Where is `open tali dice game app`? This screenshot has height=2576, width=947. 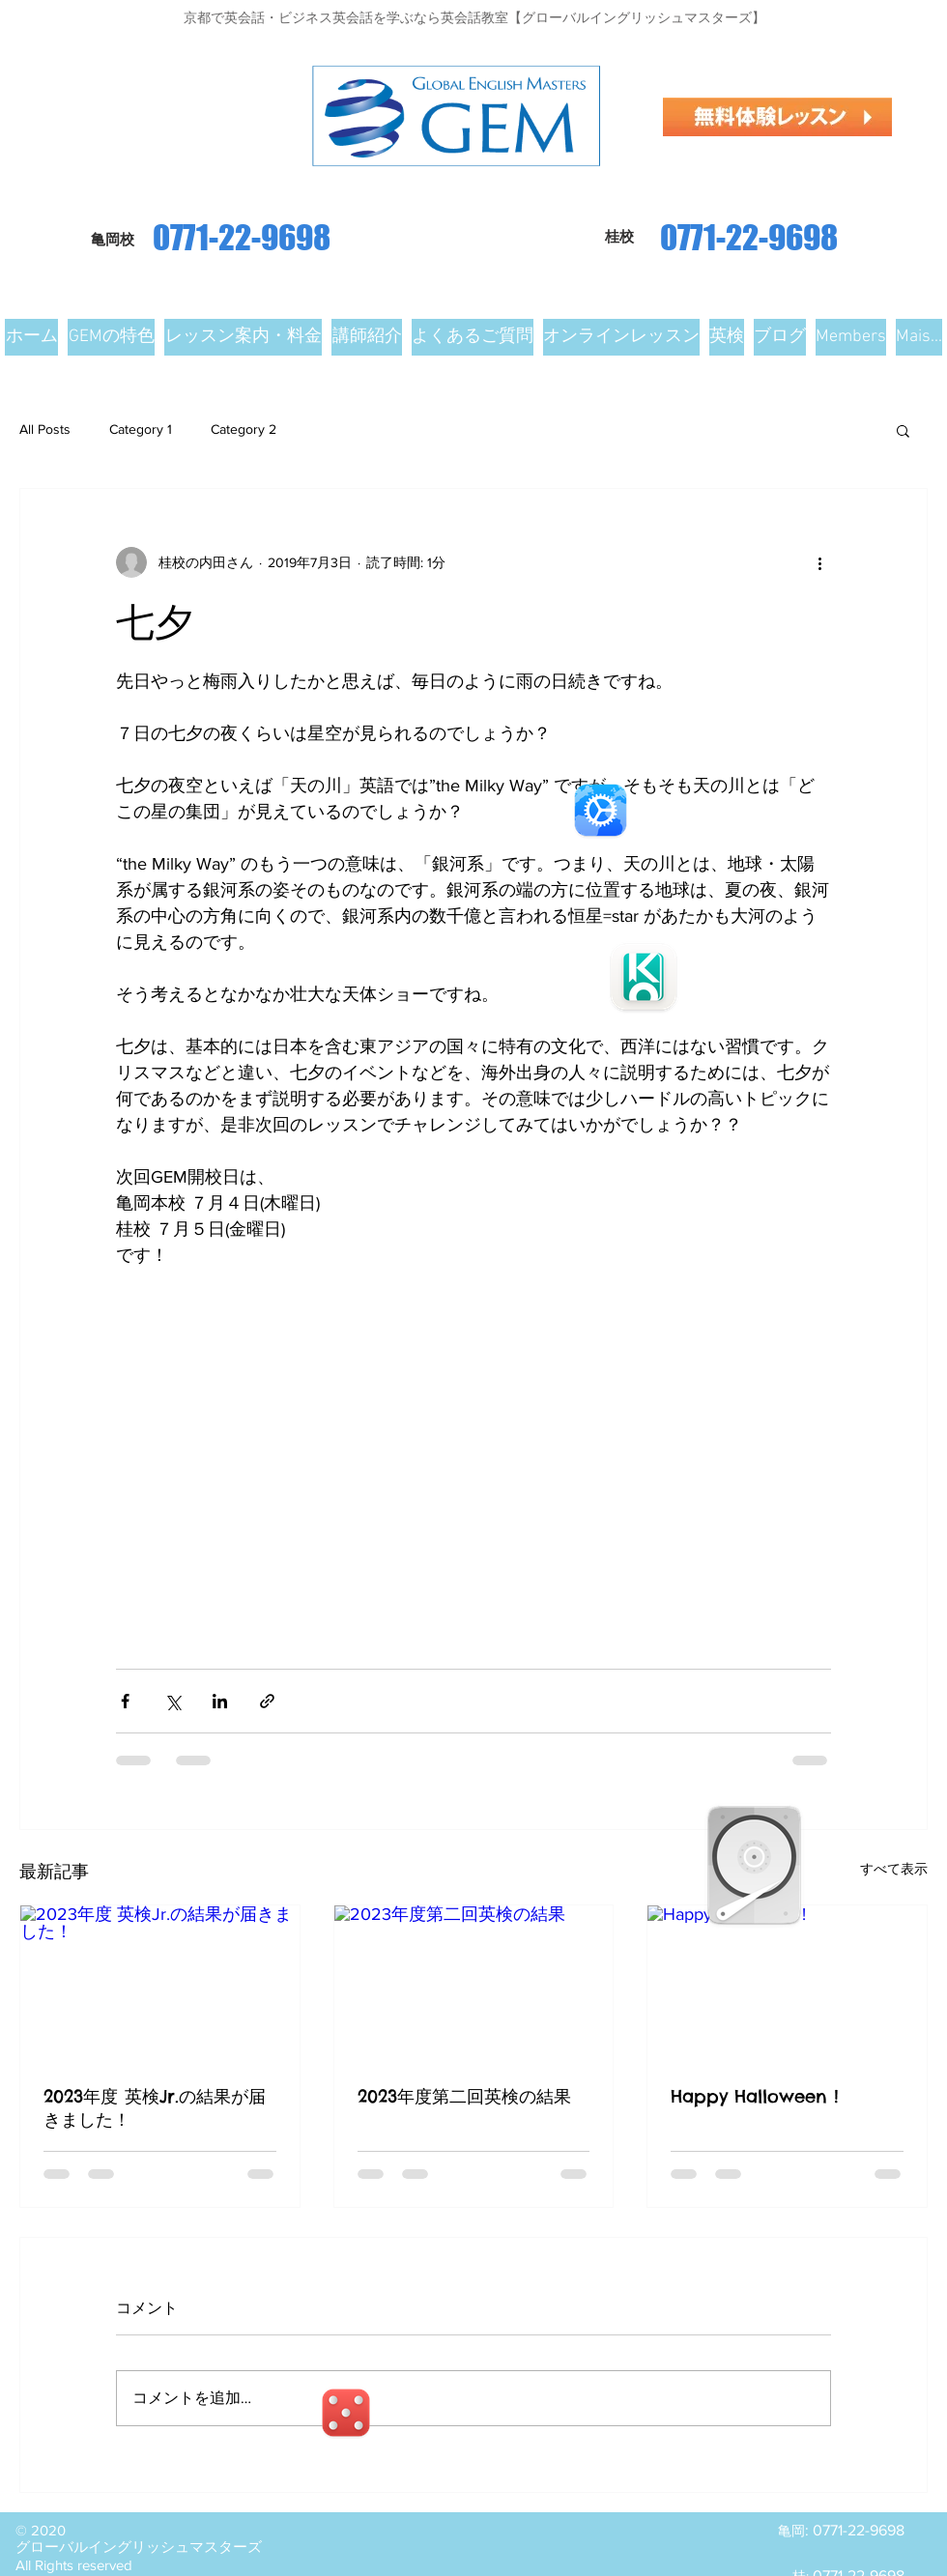 open tali dice game app is located at coordinates (346, 2413).